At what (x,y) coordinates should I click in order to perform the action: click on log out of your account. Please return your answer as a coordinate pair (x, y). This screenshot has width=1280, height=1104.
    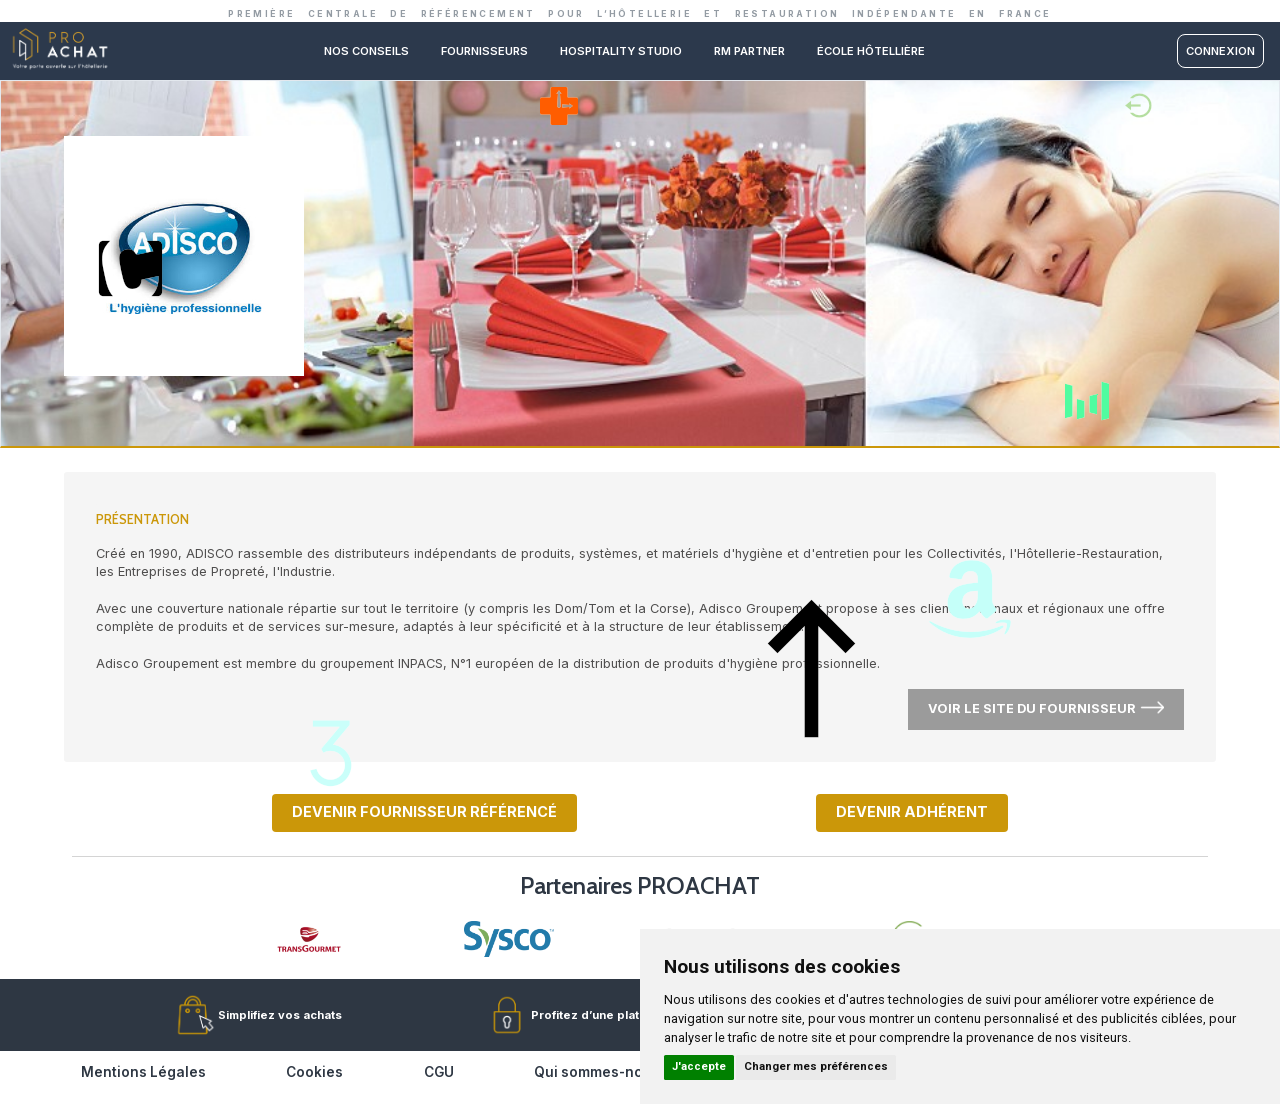
    Looking at the image, I should click on (1139, 105).